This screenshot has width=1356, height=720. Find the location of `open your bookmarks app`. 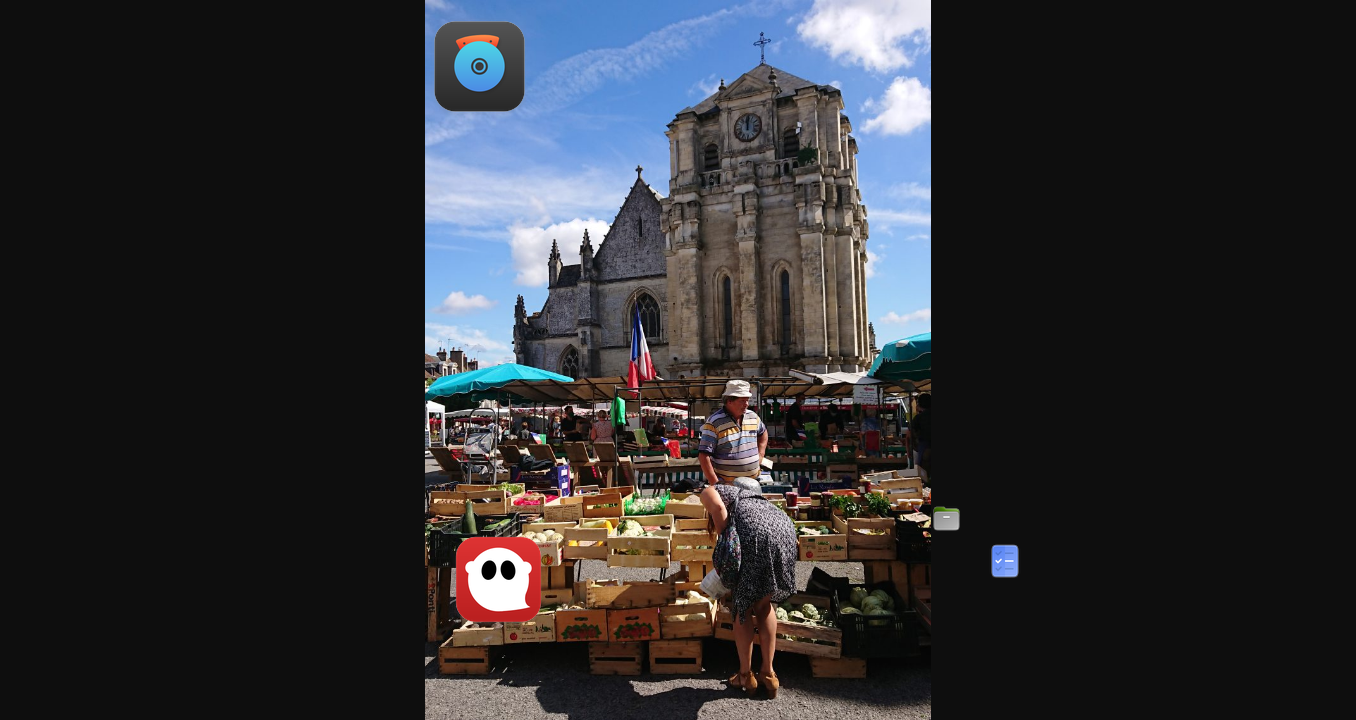

open your bookmarks app is located at coordinates (1005, 561).